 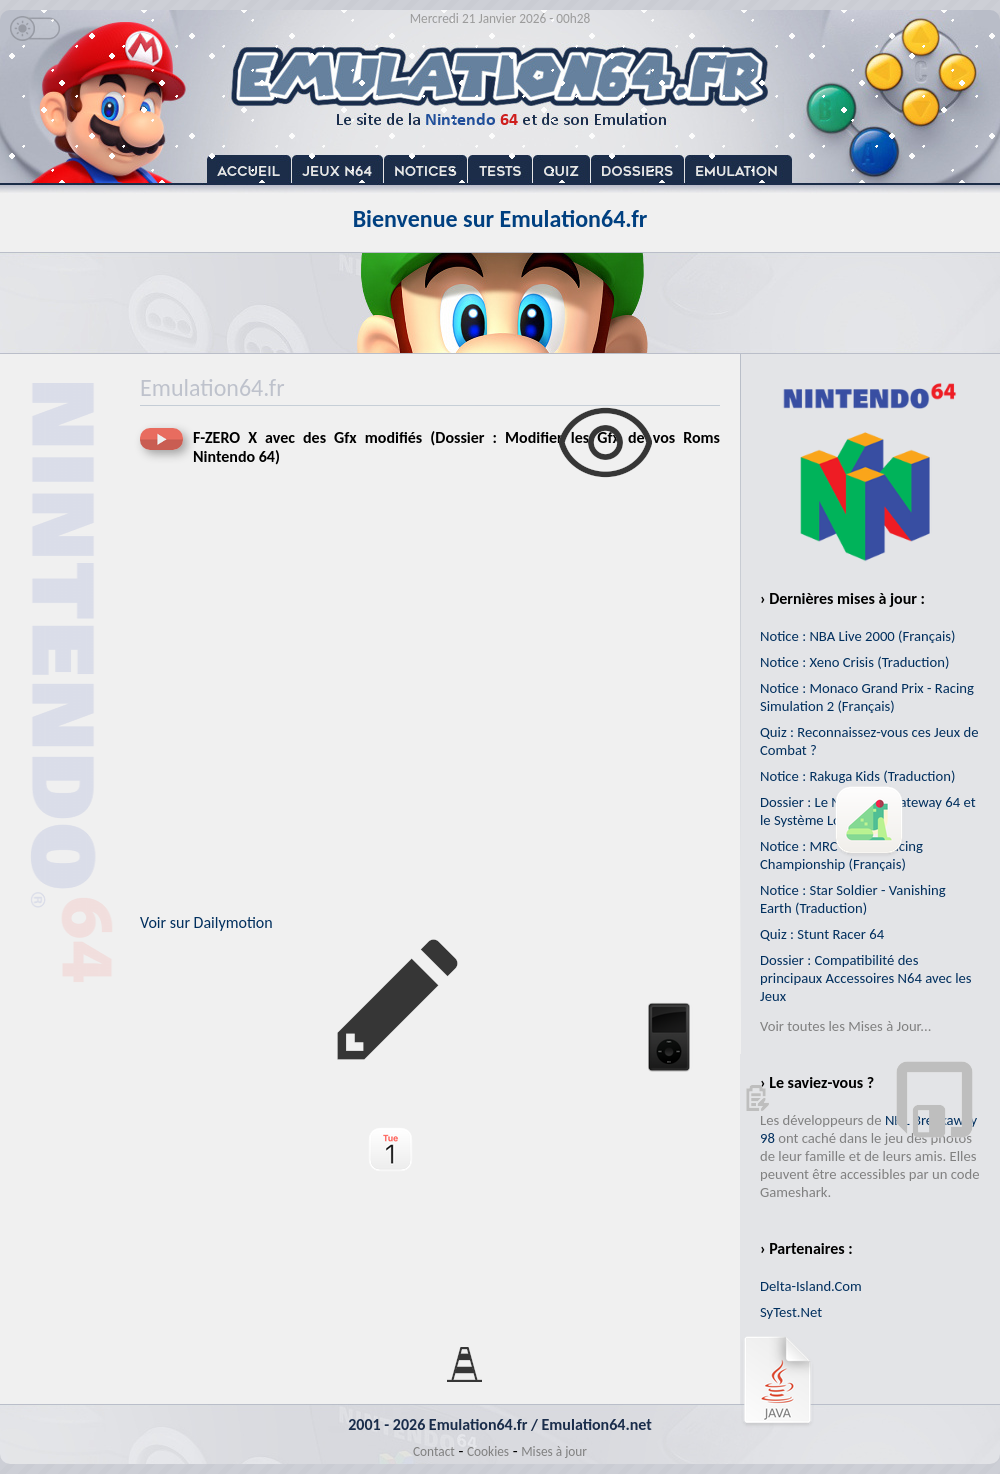 I want to click on open frog text extraction app, so click(x=869, y=820).